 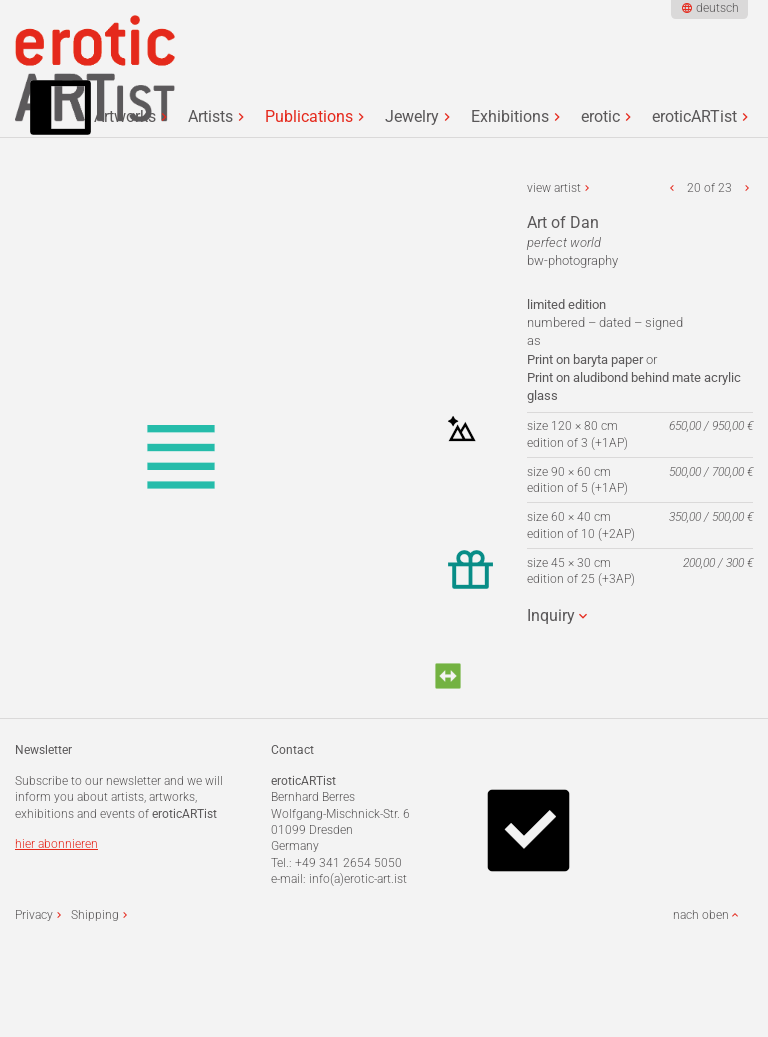 I want to click on view gifts or rewards, so click(x=470, y=570).